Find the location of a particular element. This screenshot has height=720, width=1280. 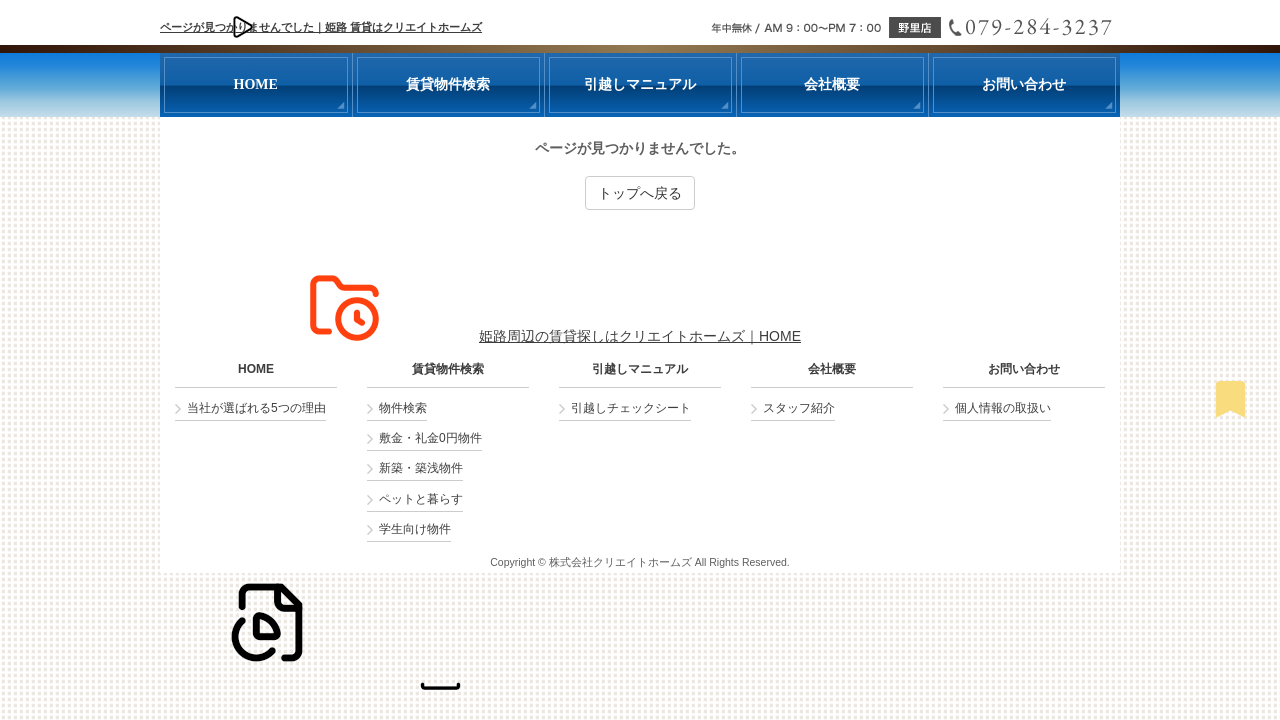

view pie chart report is located at coordinates (270, 622).